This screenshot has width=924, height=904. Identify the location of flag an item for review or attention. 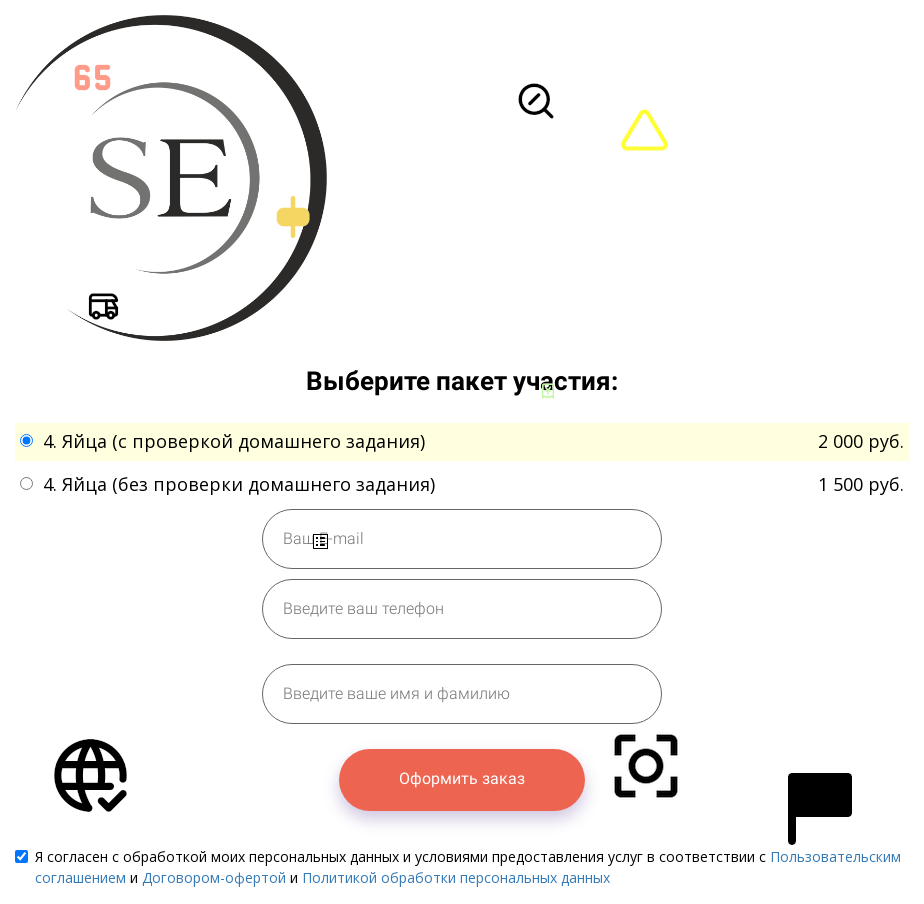
(820, 805).